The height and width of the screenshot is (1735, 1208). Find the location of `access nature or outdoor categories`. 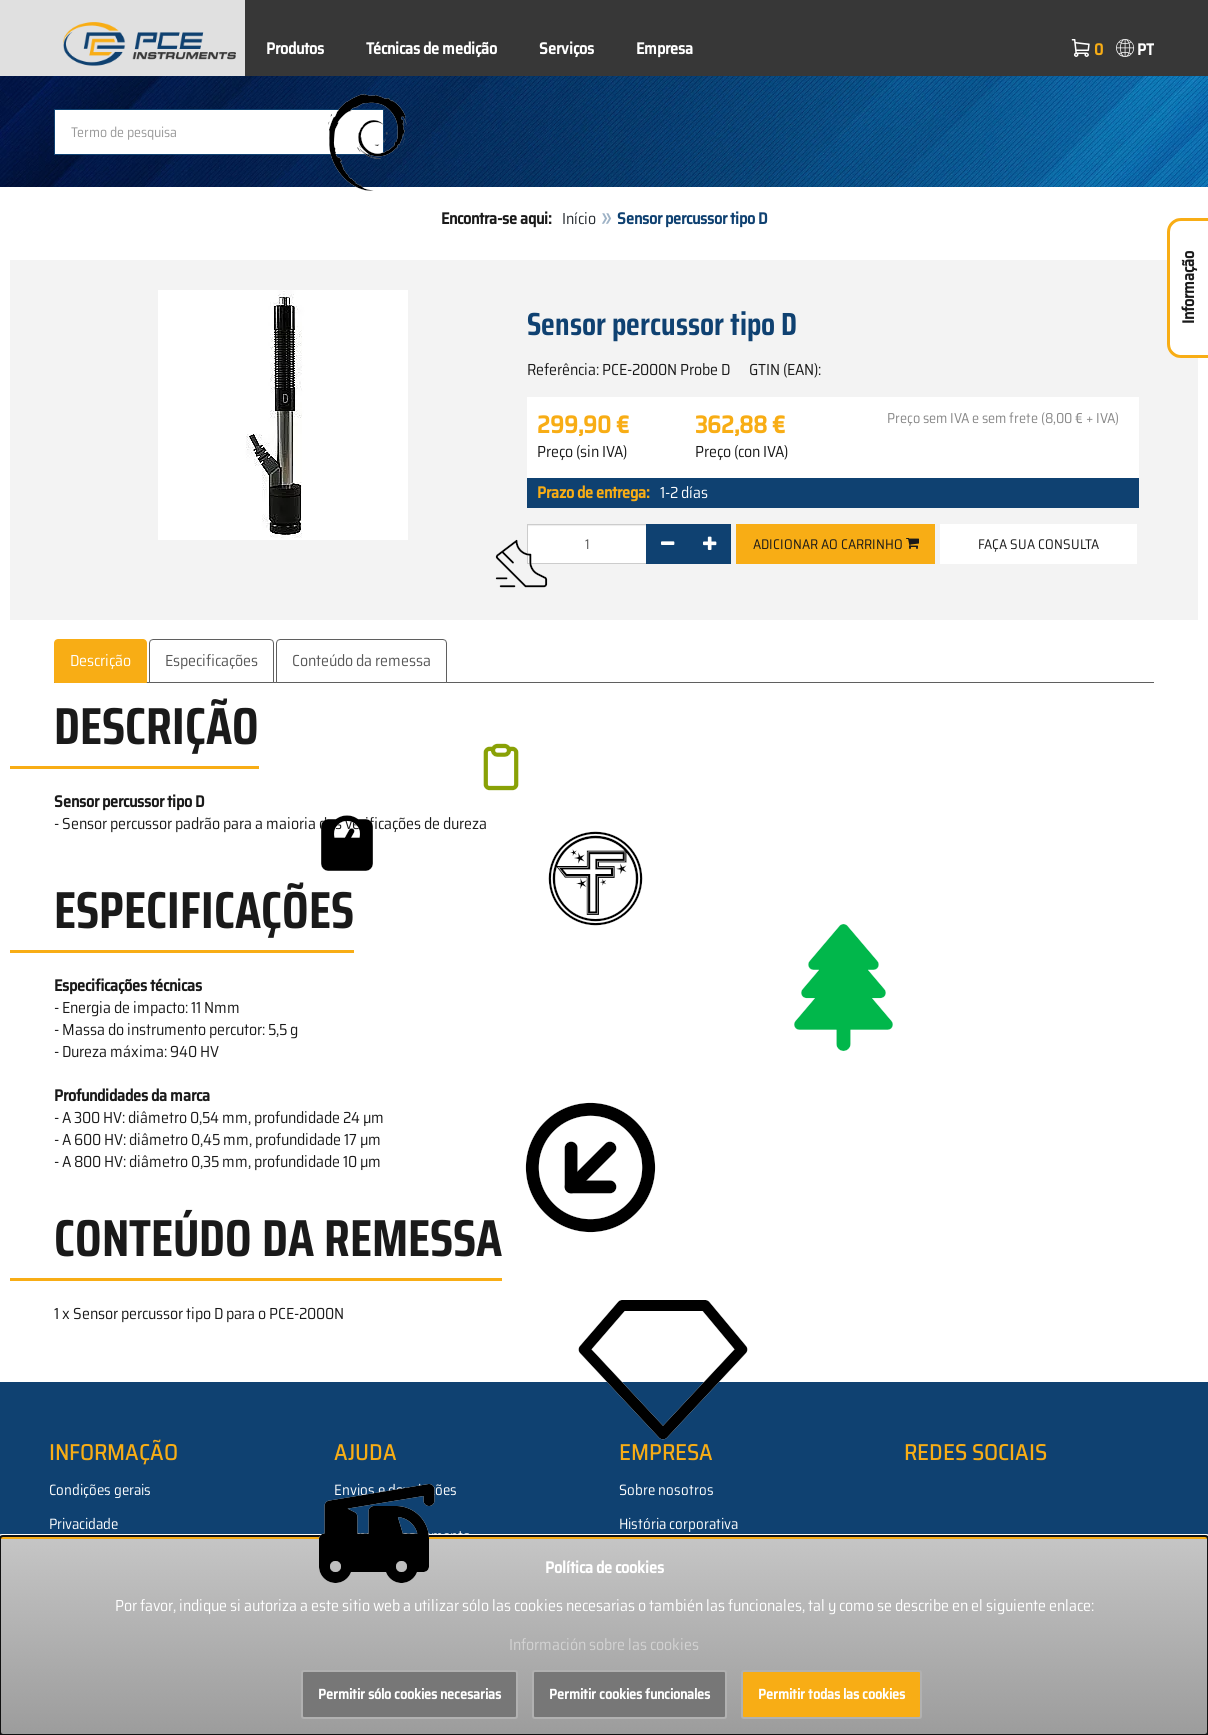

access nature or outdoor categories is located at coordinates (843, 987).